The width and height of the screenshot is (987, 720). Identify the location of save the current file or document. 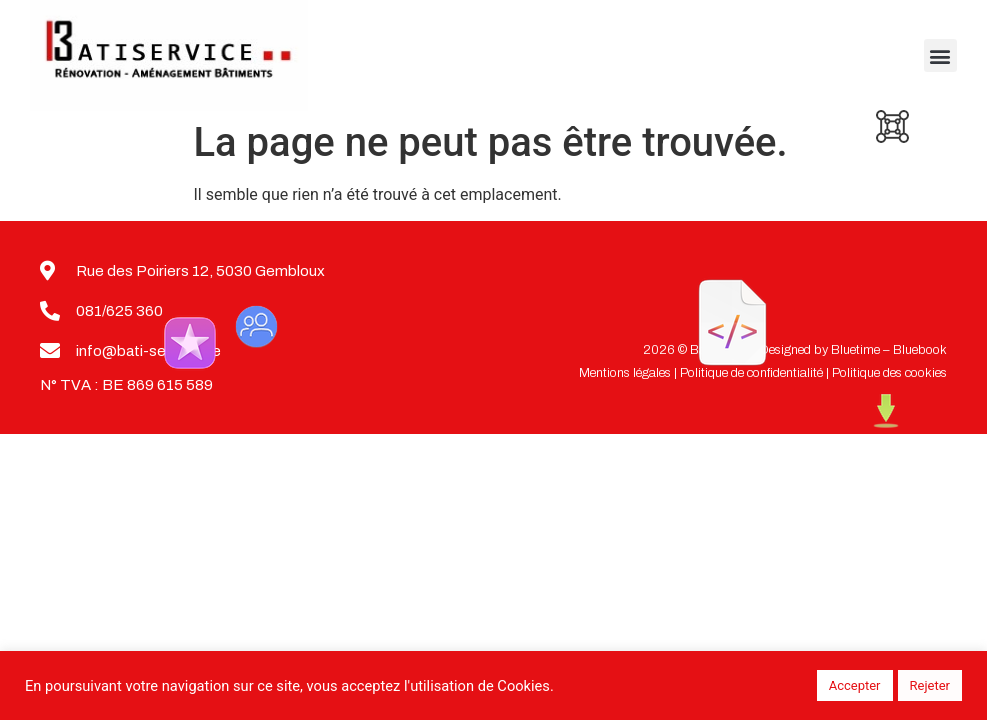
(886, 409).